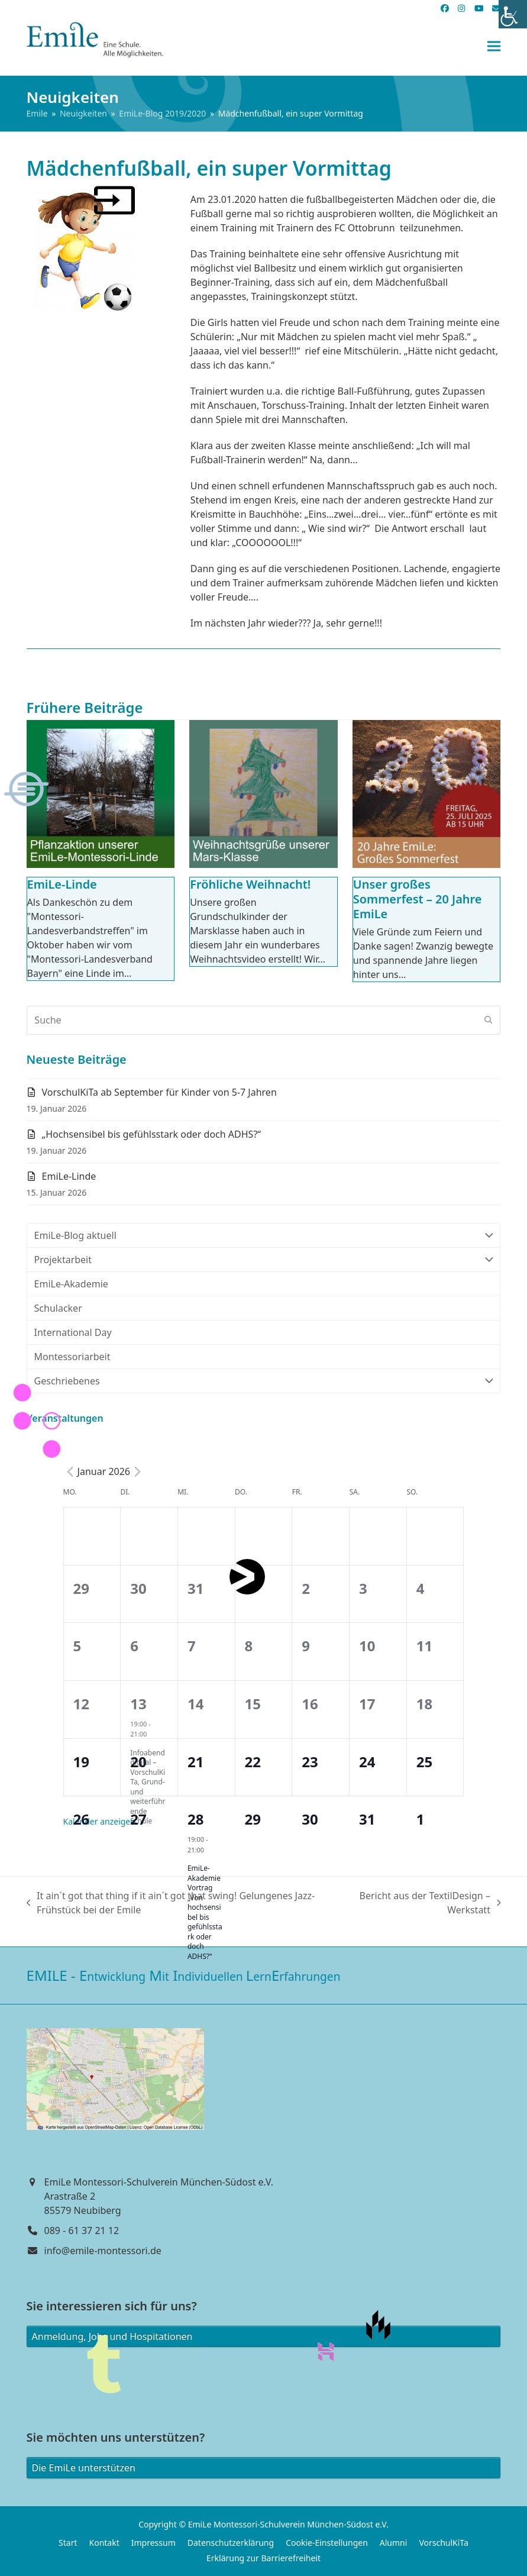 This screenshot has width=527, height=2576. Describe the element at coordinates (37, 1421) in the screenshot. I see `D-Wave Systems company logo` at that location.